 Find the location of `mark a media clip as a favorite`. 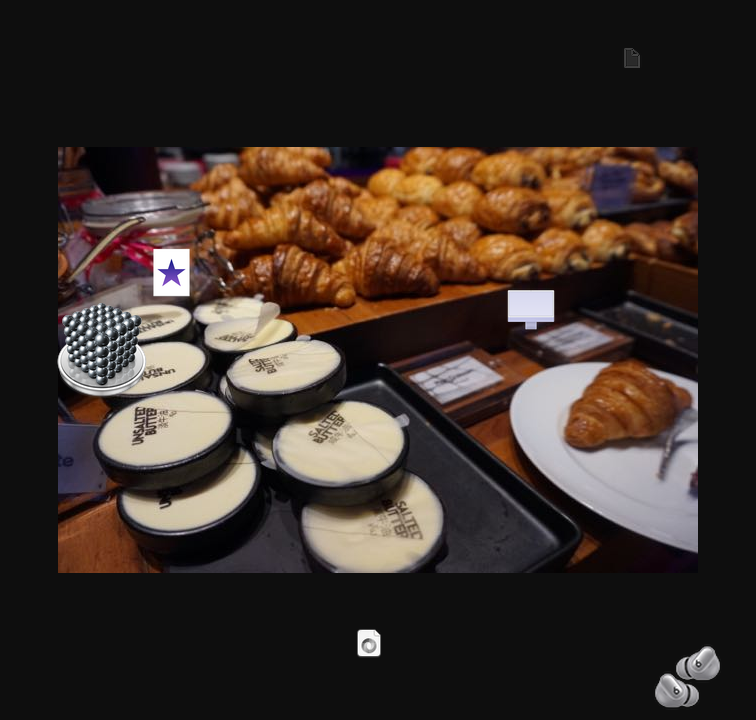

mark a media clip as a favorite is located at coordinates (171, 272).